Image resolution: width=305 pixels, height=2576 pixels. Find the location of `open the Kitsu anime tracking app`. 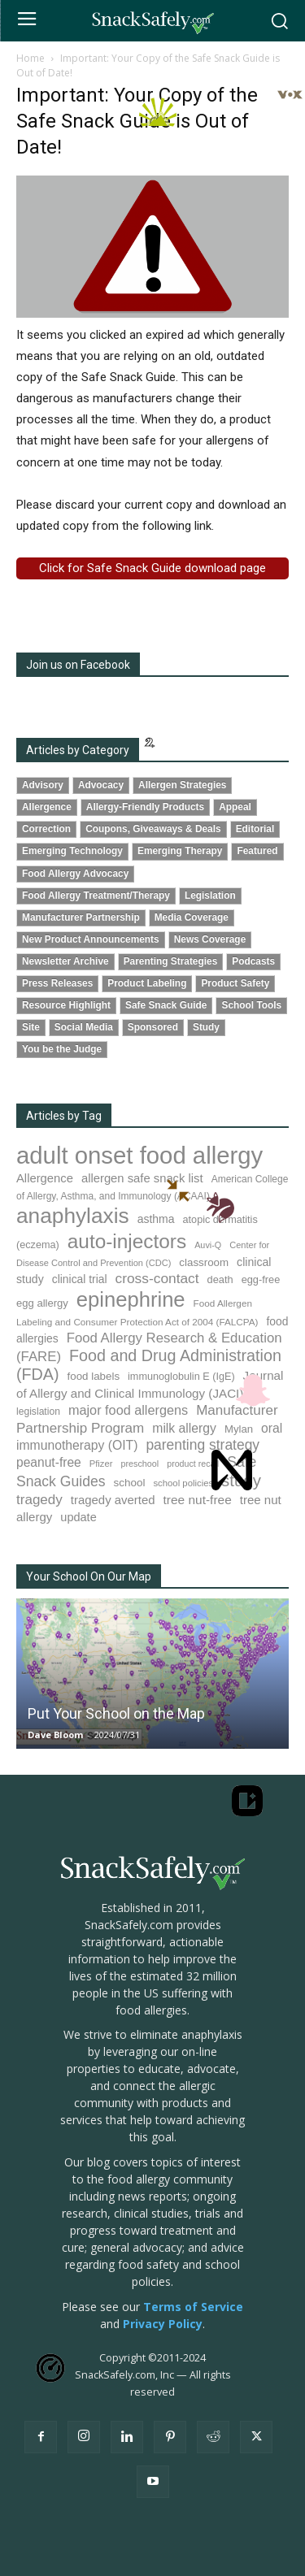

open the Kitsu anime tracking app is located at coordinates (220, 1208).